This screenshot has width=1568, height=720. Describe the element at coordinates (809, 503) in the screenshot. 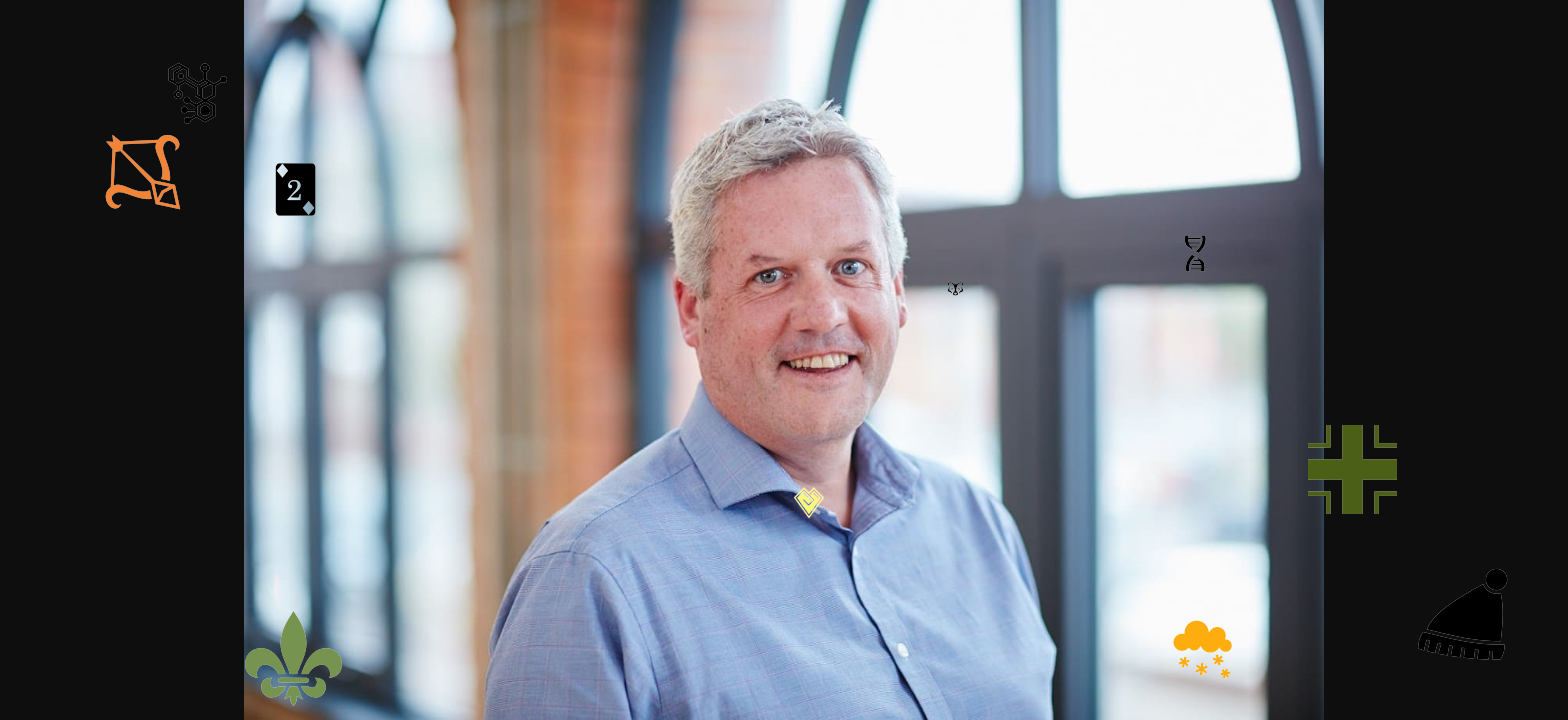

I see `indicates a rare or valuable in-game resource` at that location.